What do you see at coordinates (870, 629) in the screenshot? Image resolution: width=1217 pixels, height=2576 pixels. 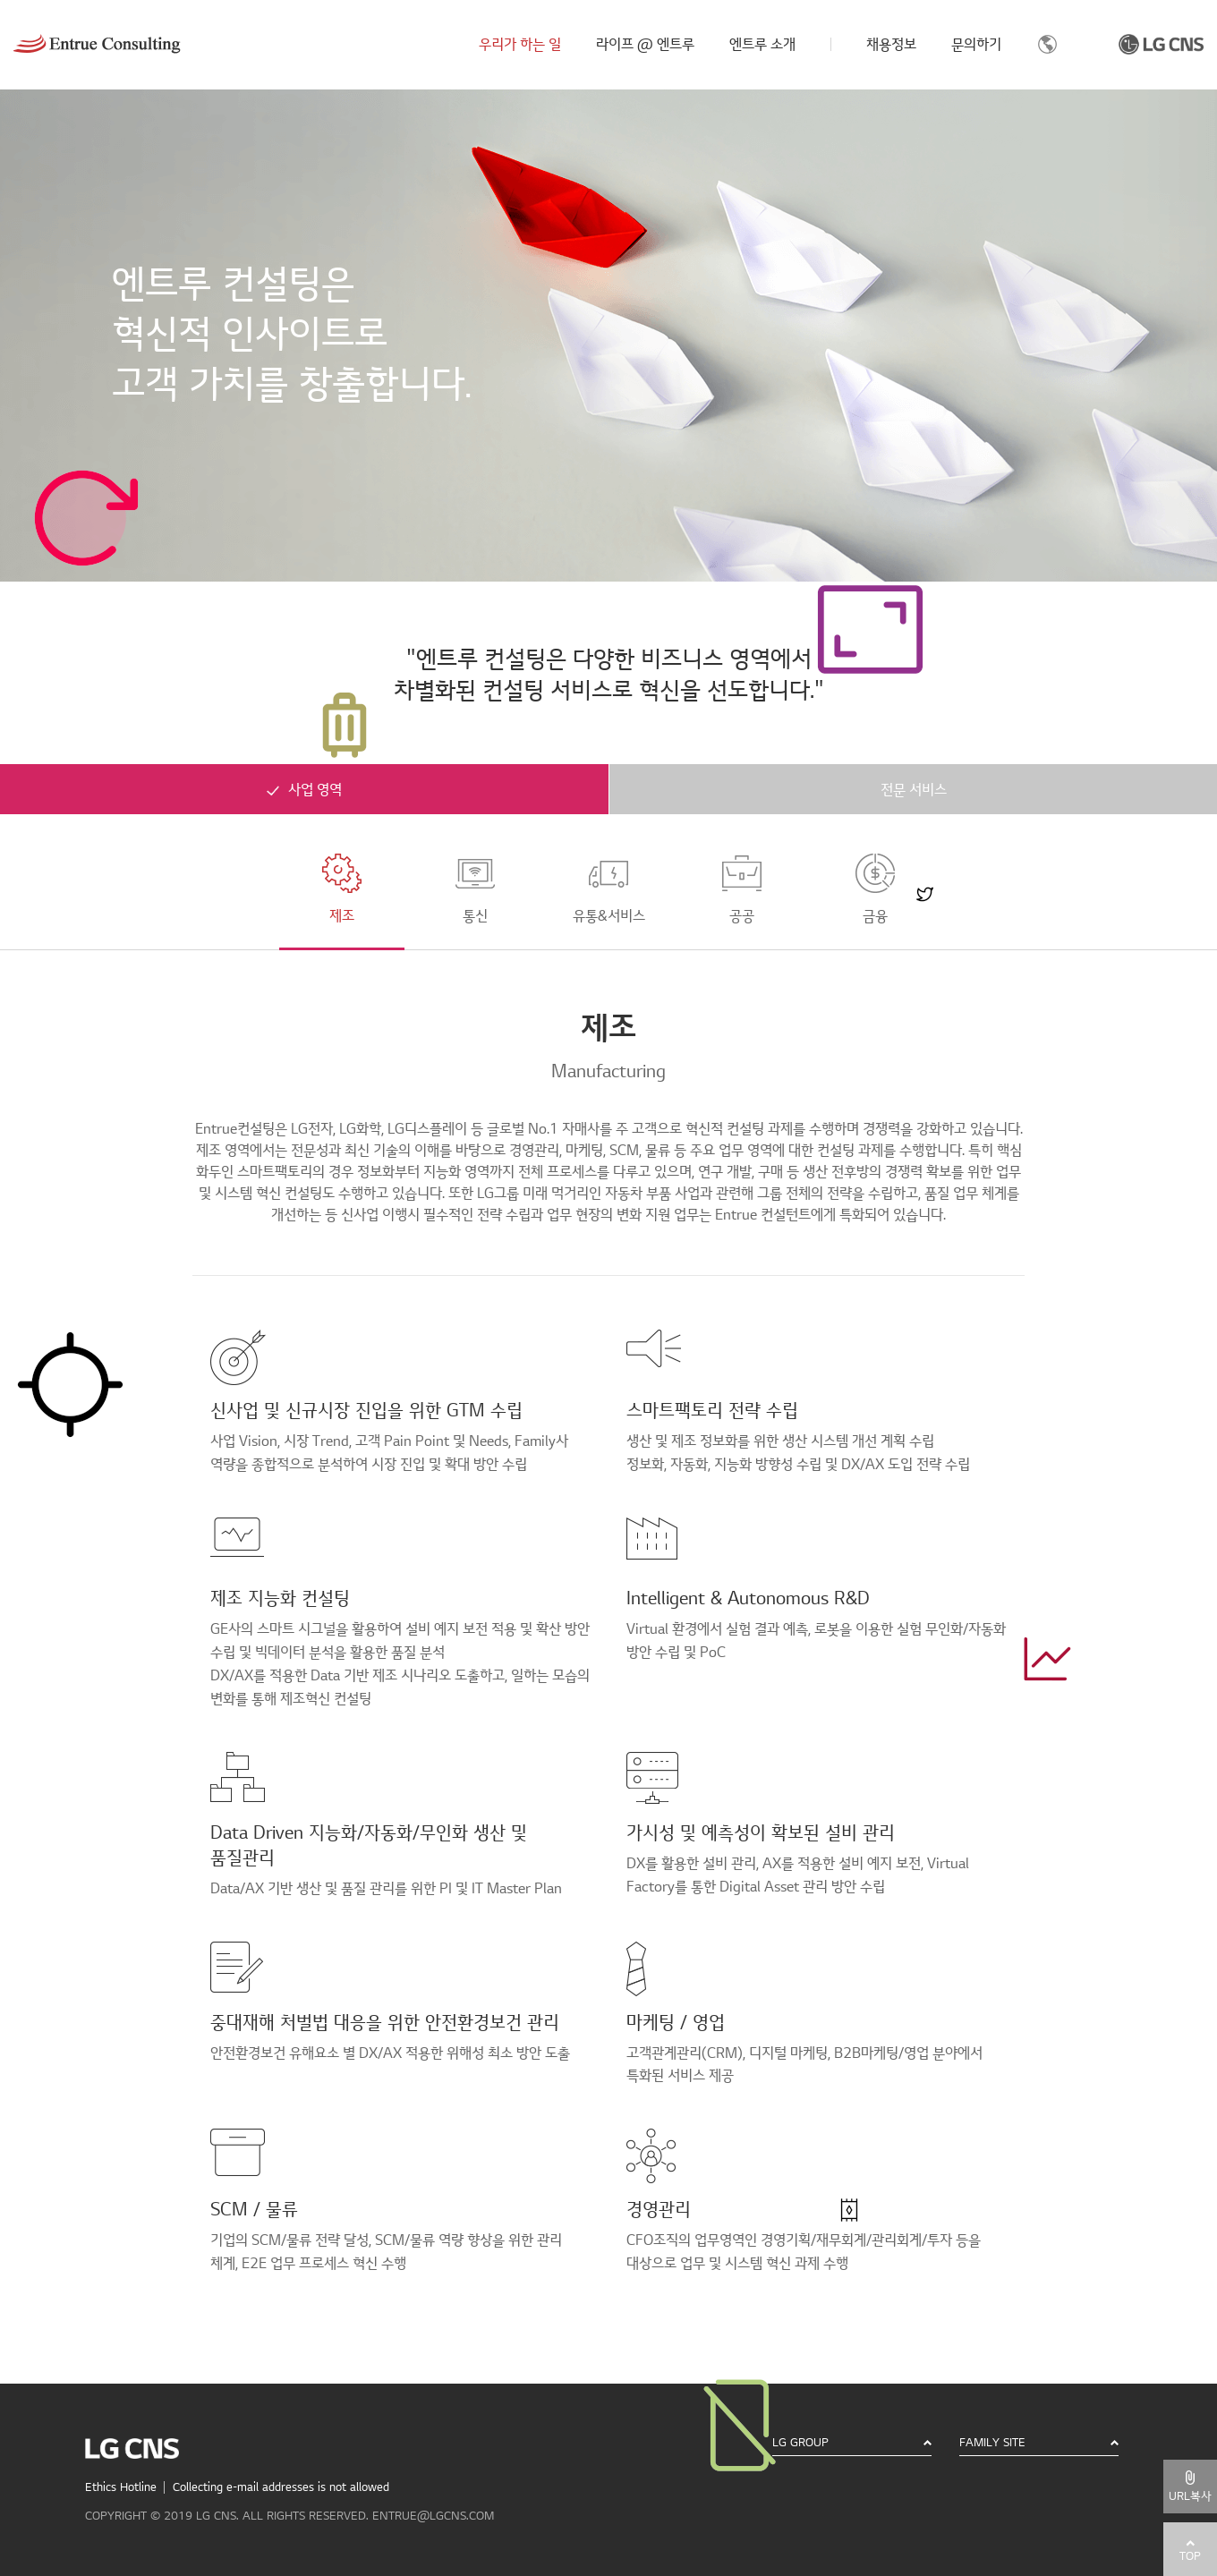 I see `enter fullscreen mode` at bounding box center [870, 629].